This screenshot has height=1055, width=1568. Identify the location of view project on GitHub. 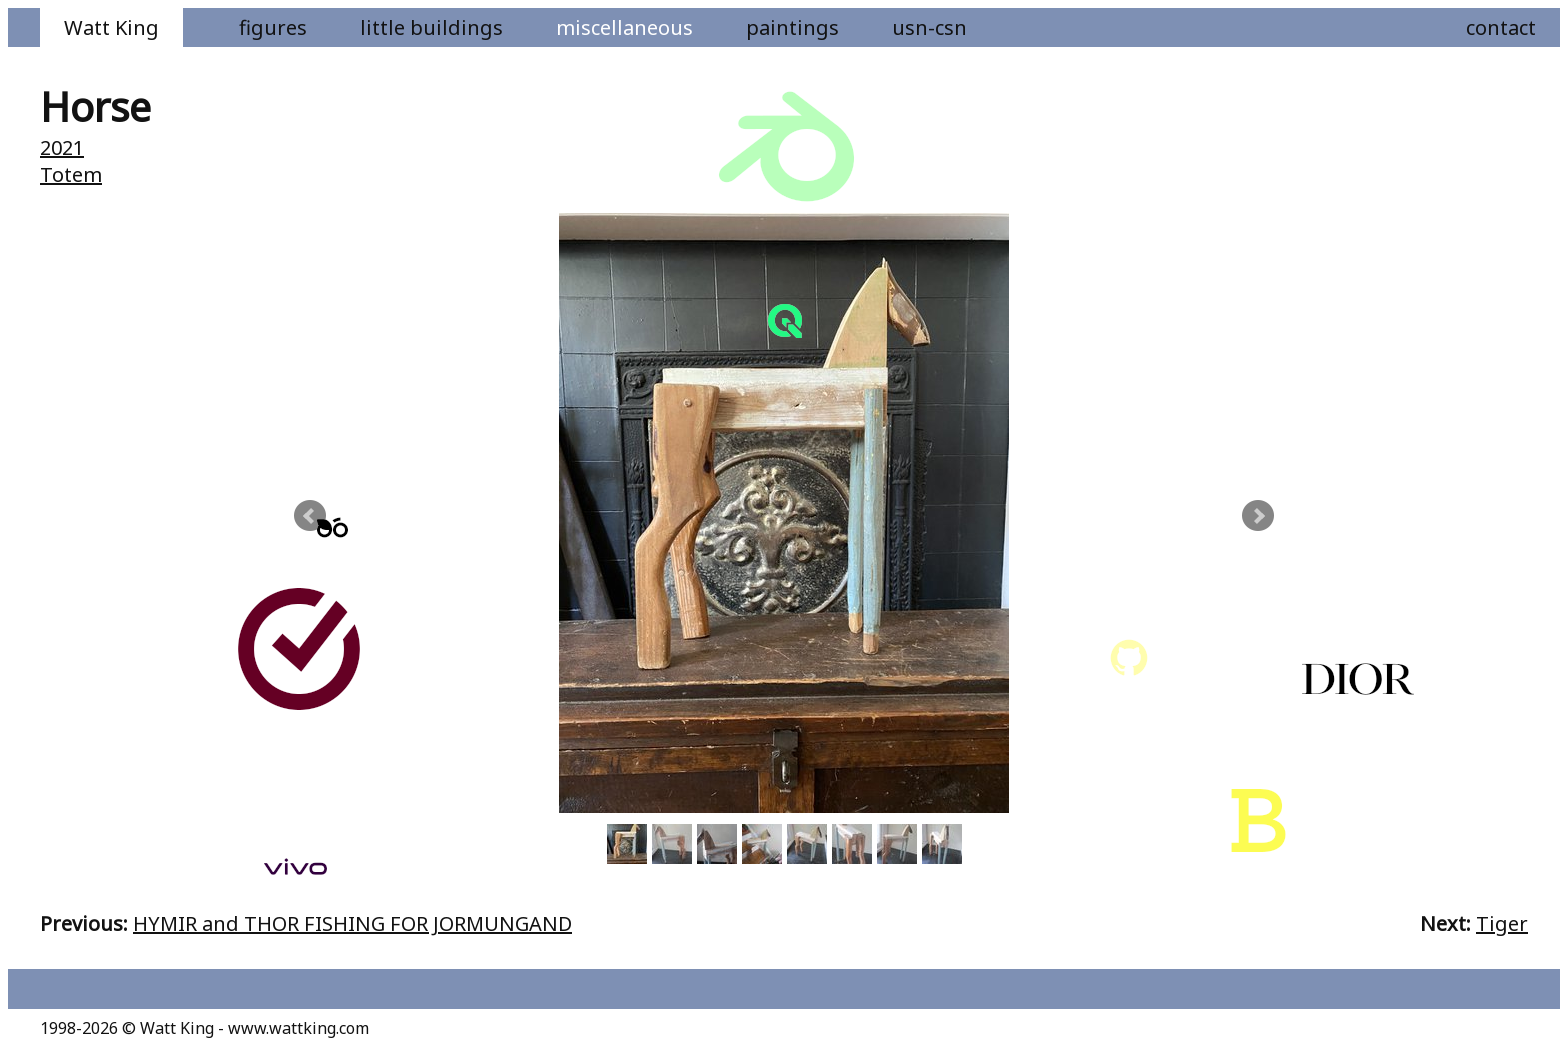
(1129, 658).